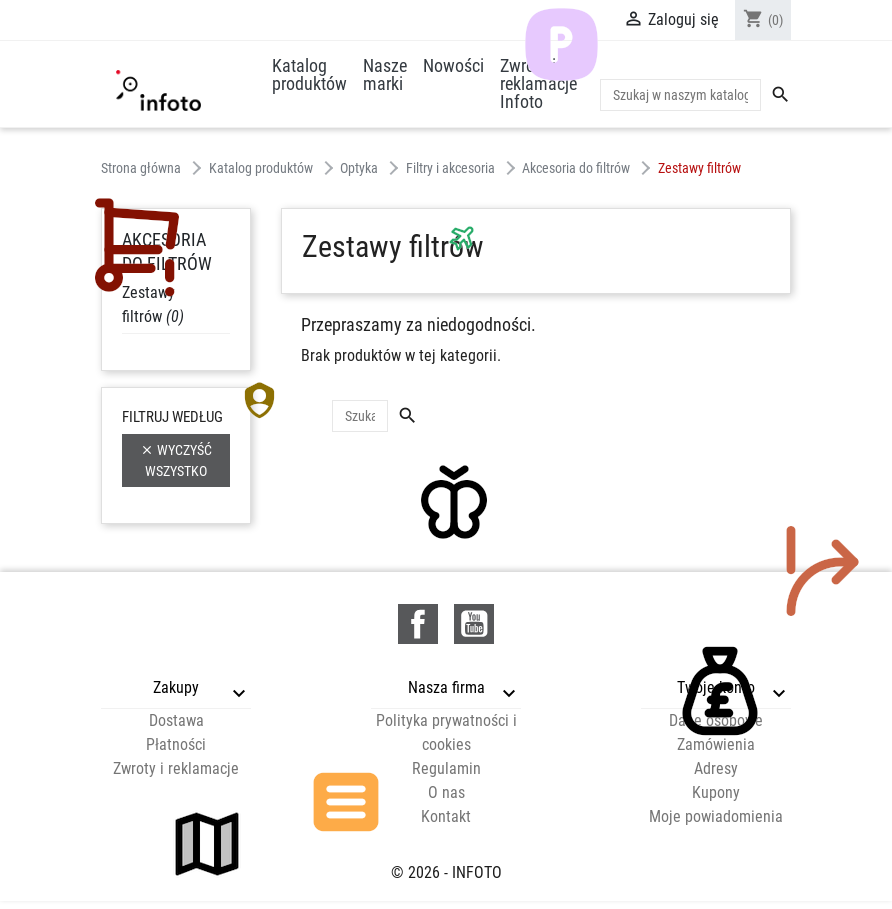 This screenshot has height=909, width=892. Describe the element at coordinates (137, 245) in the screenshot. I see `cart requires attention or has an issue` at that location.